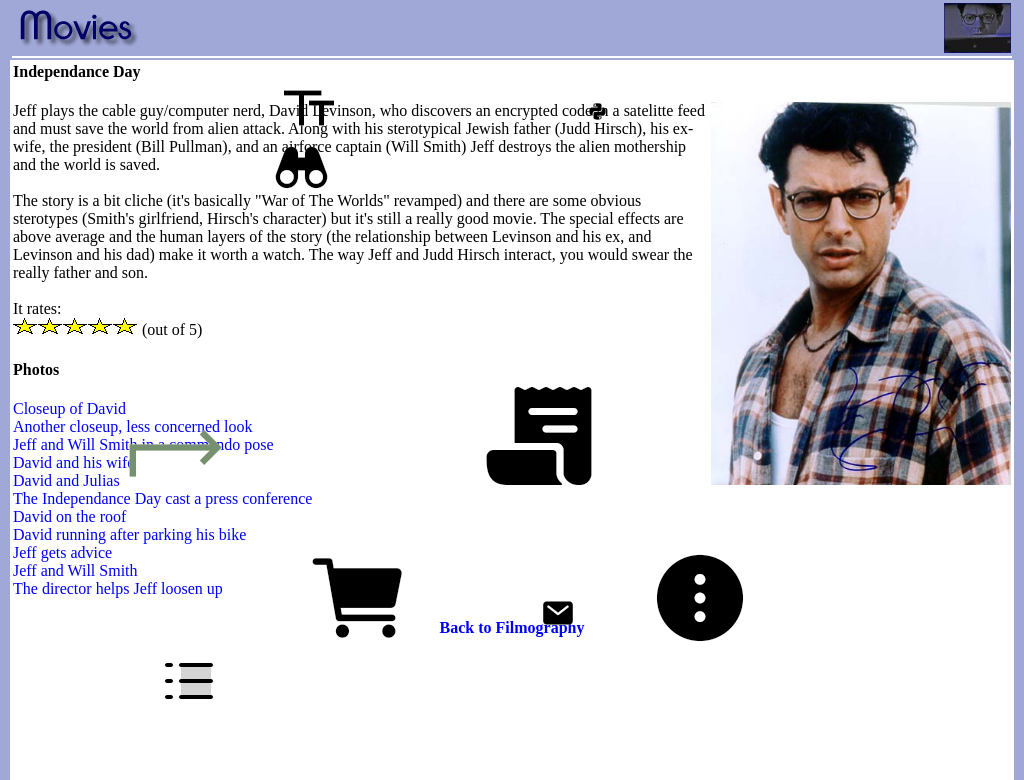 The image size is (1024, 780). Describe the element at coordinates (189, 681) in the screenshot. I see `view items in a list format` at that location.